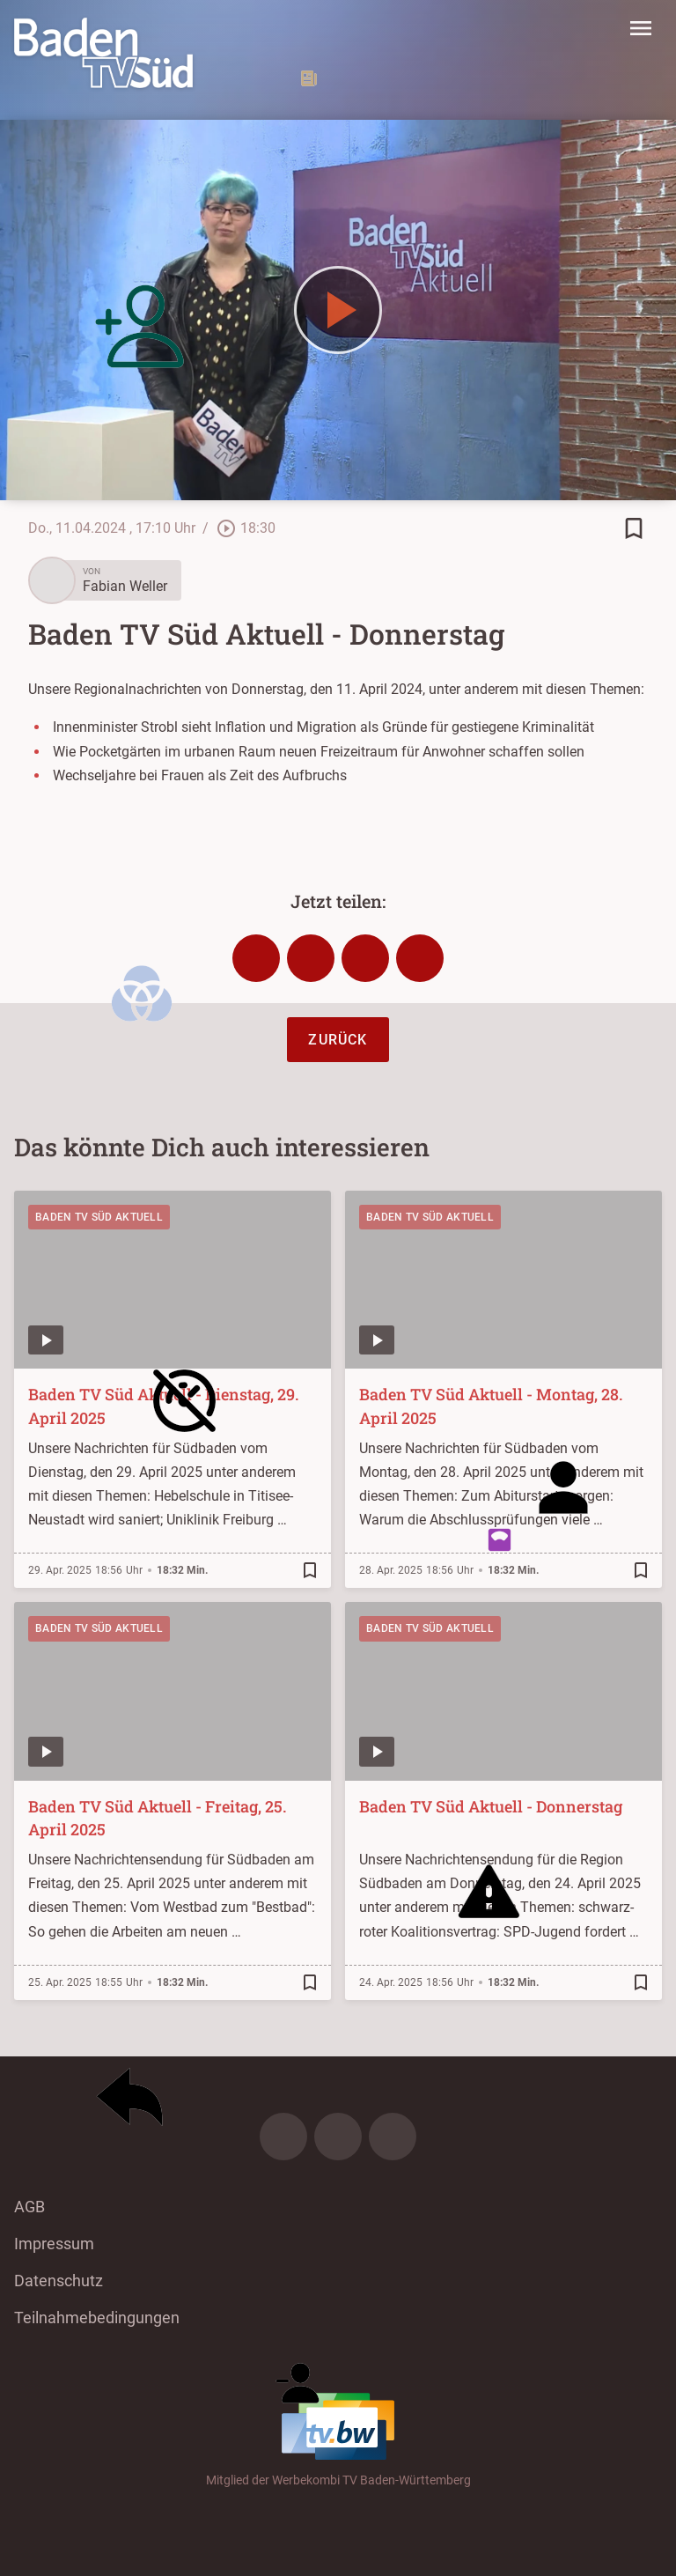  Describe the element at coordinates (298, 2383) in the screenshot. I see `remove a contact or friend` at that location.